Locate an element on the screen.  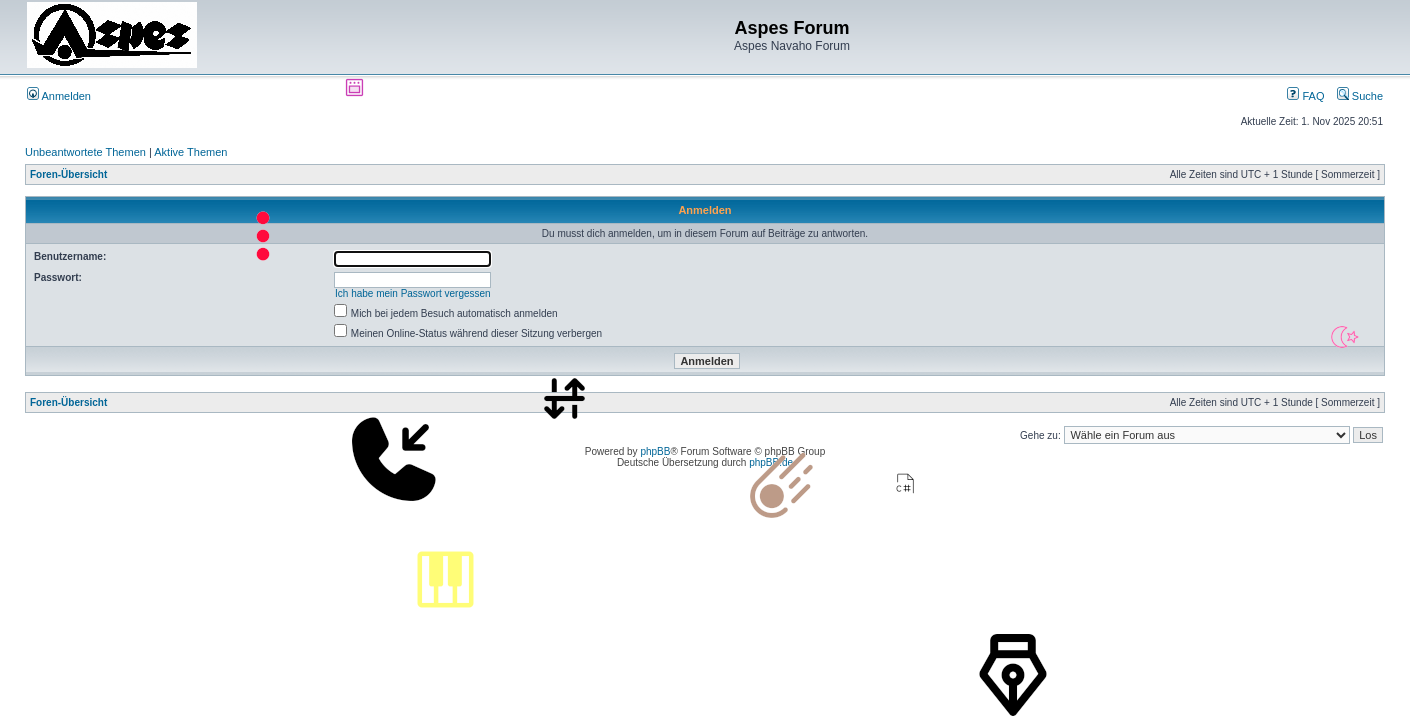
indicates an incoming call is located at coordinates (395, 457).